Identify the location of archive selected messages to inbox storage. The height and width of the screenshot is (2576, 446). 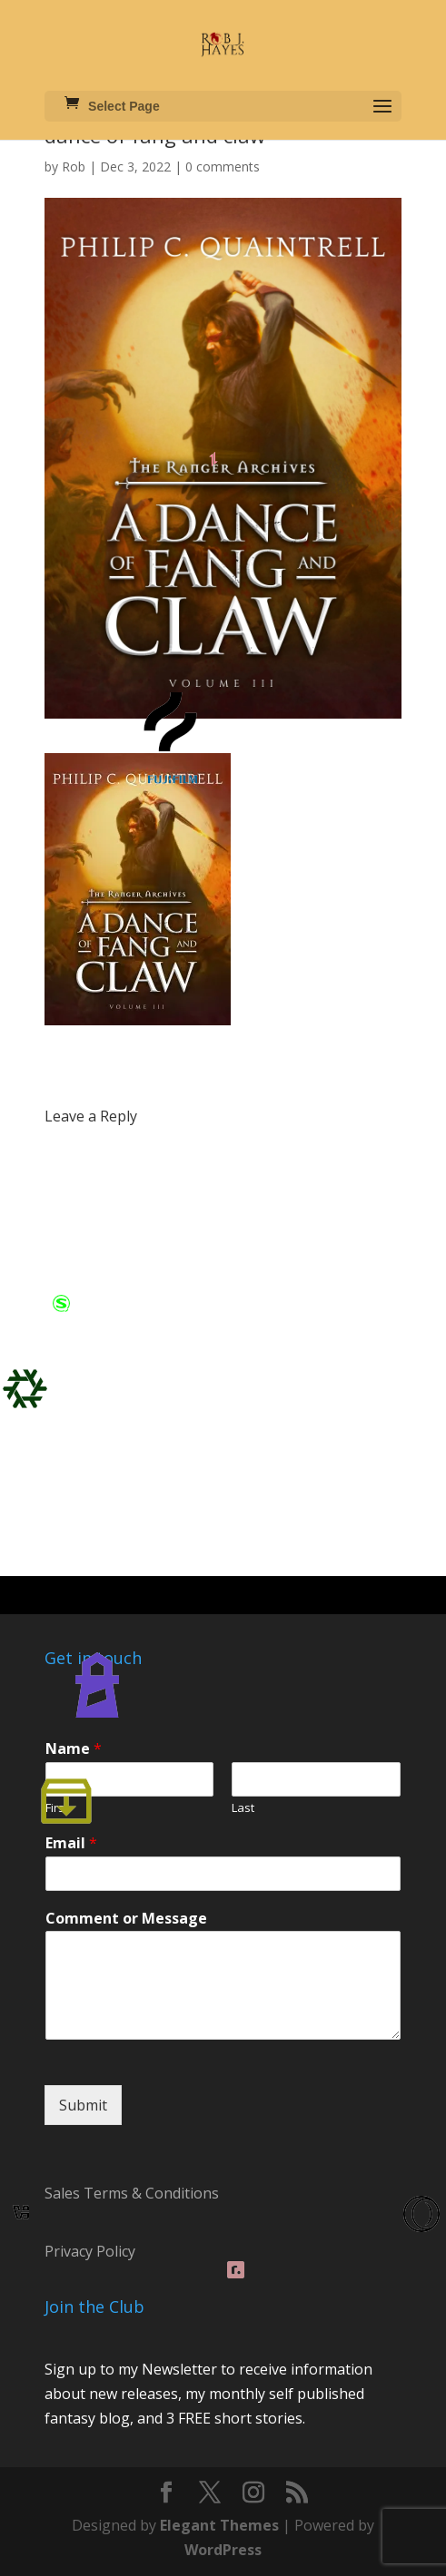
(66, 1801).